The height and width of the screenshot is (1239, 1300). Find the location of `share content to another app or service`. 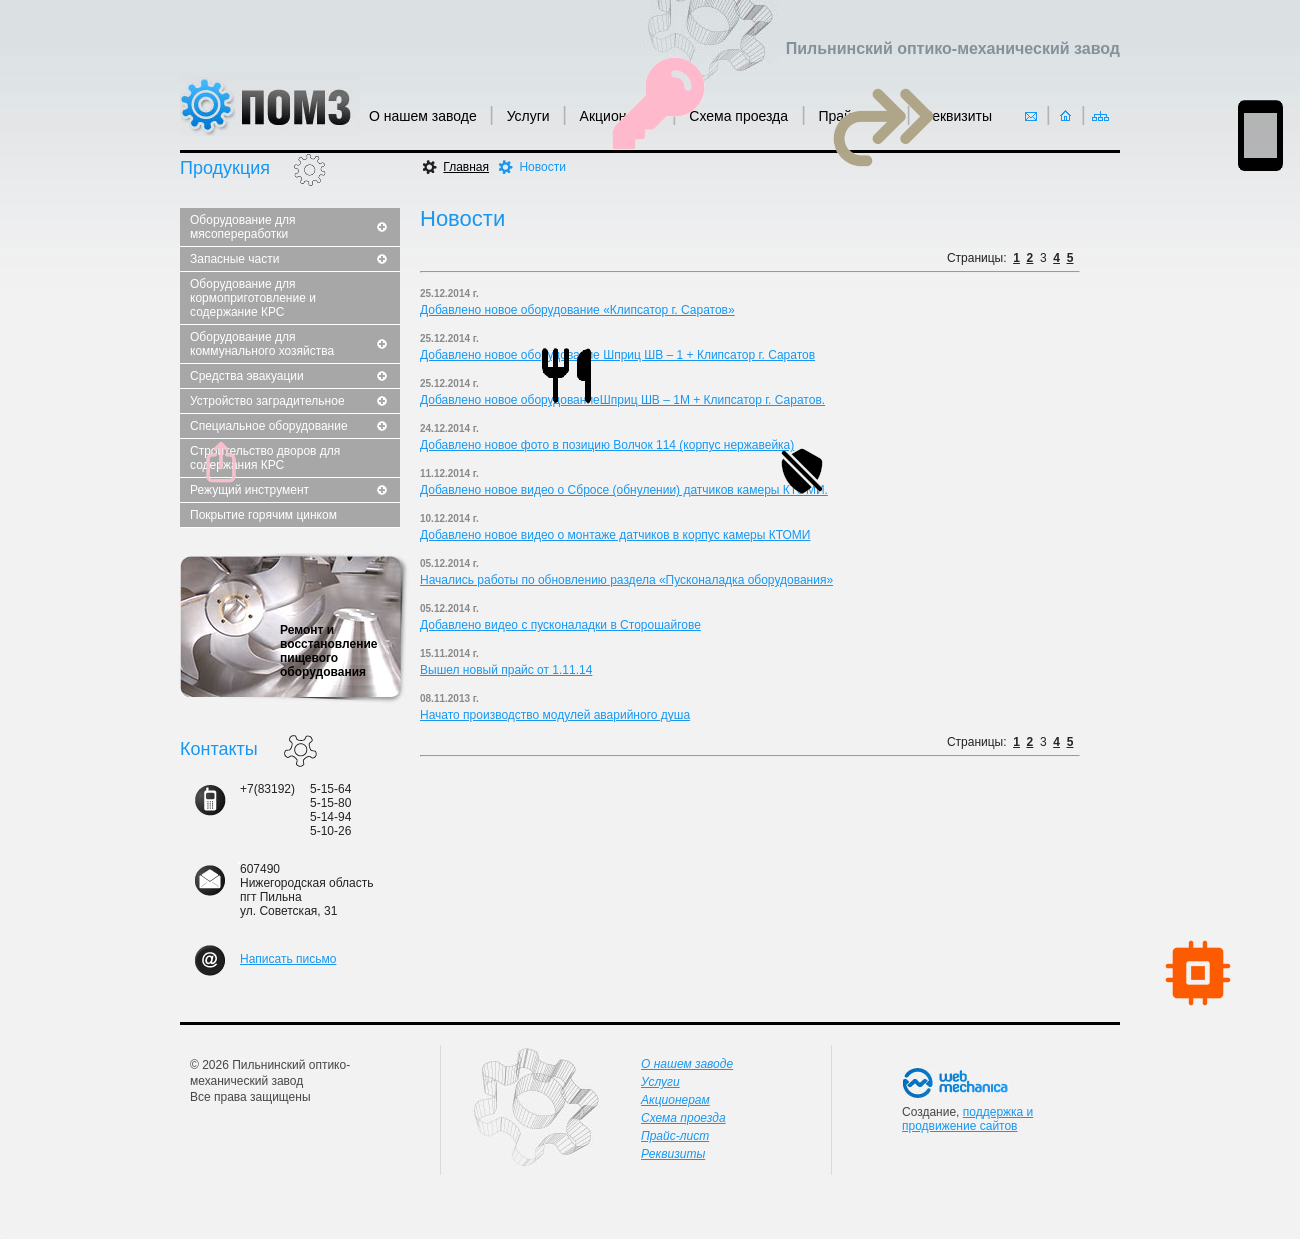

share content to another app or service is located at coordinates (221, 462).